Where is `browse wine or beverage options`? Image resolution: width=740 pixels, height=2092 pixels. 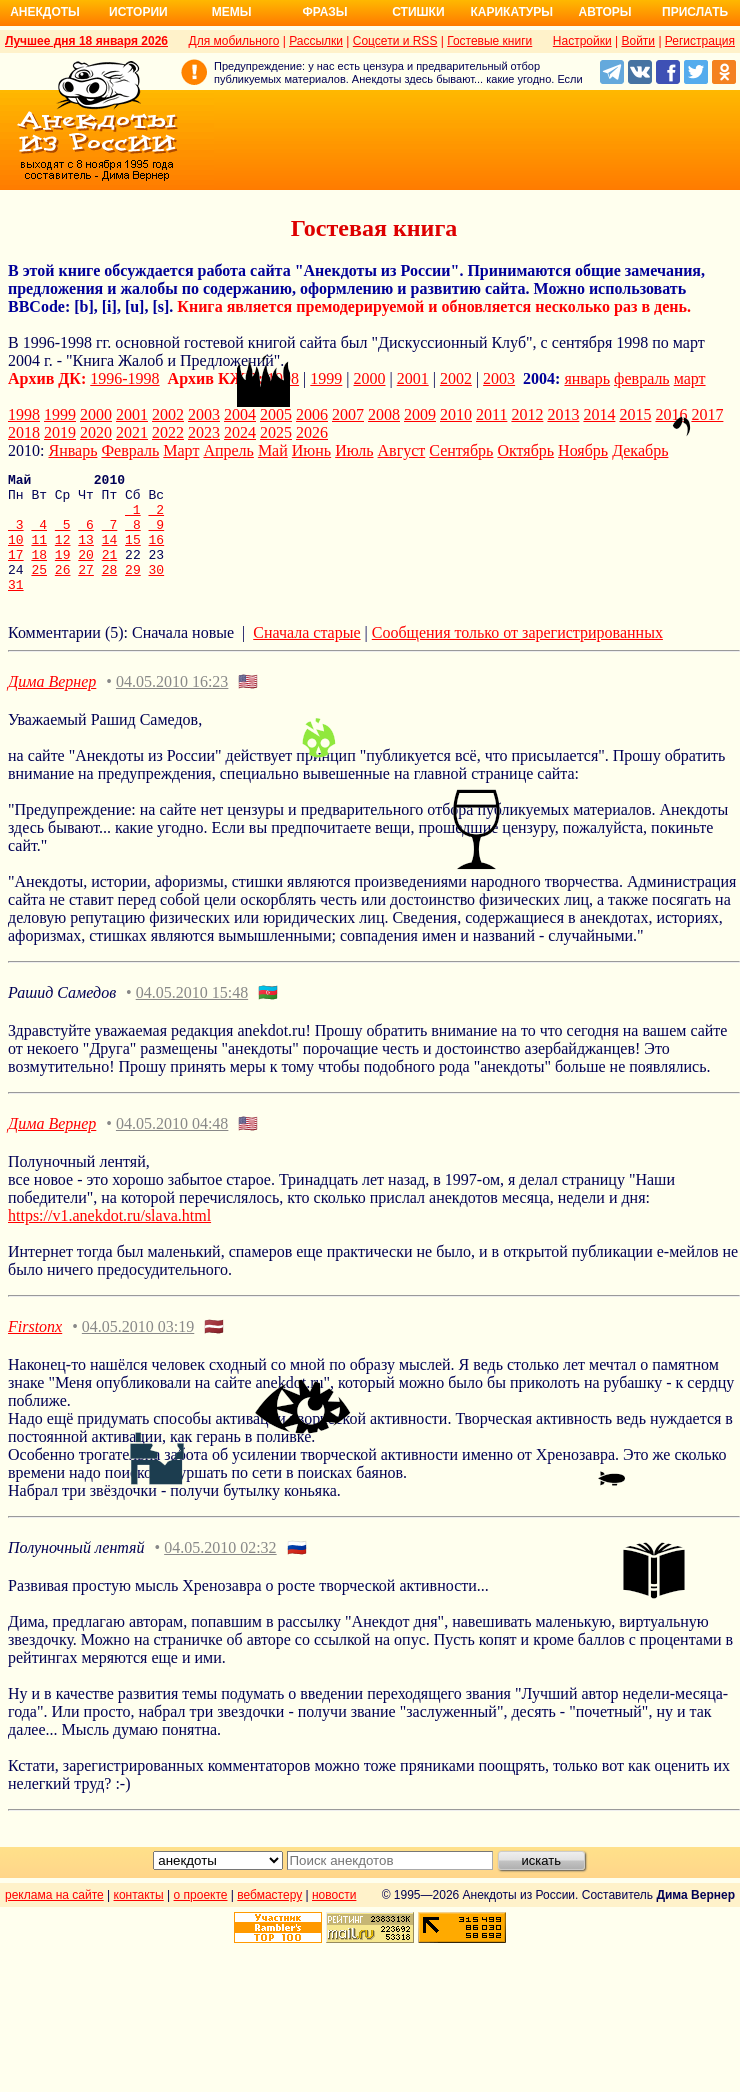 browse wine or beverage options is located at coordinates (476, 829).